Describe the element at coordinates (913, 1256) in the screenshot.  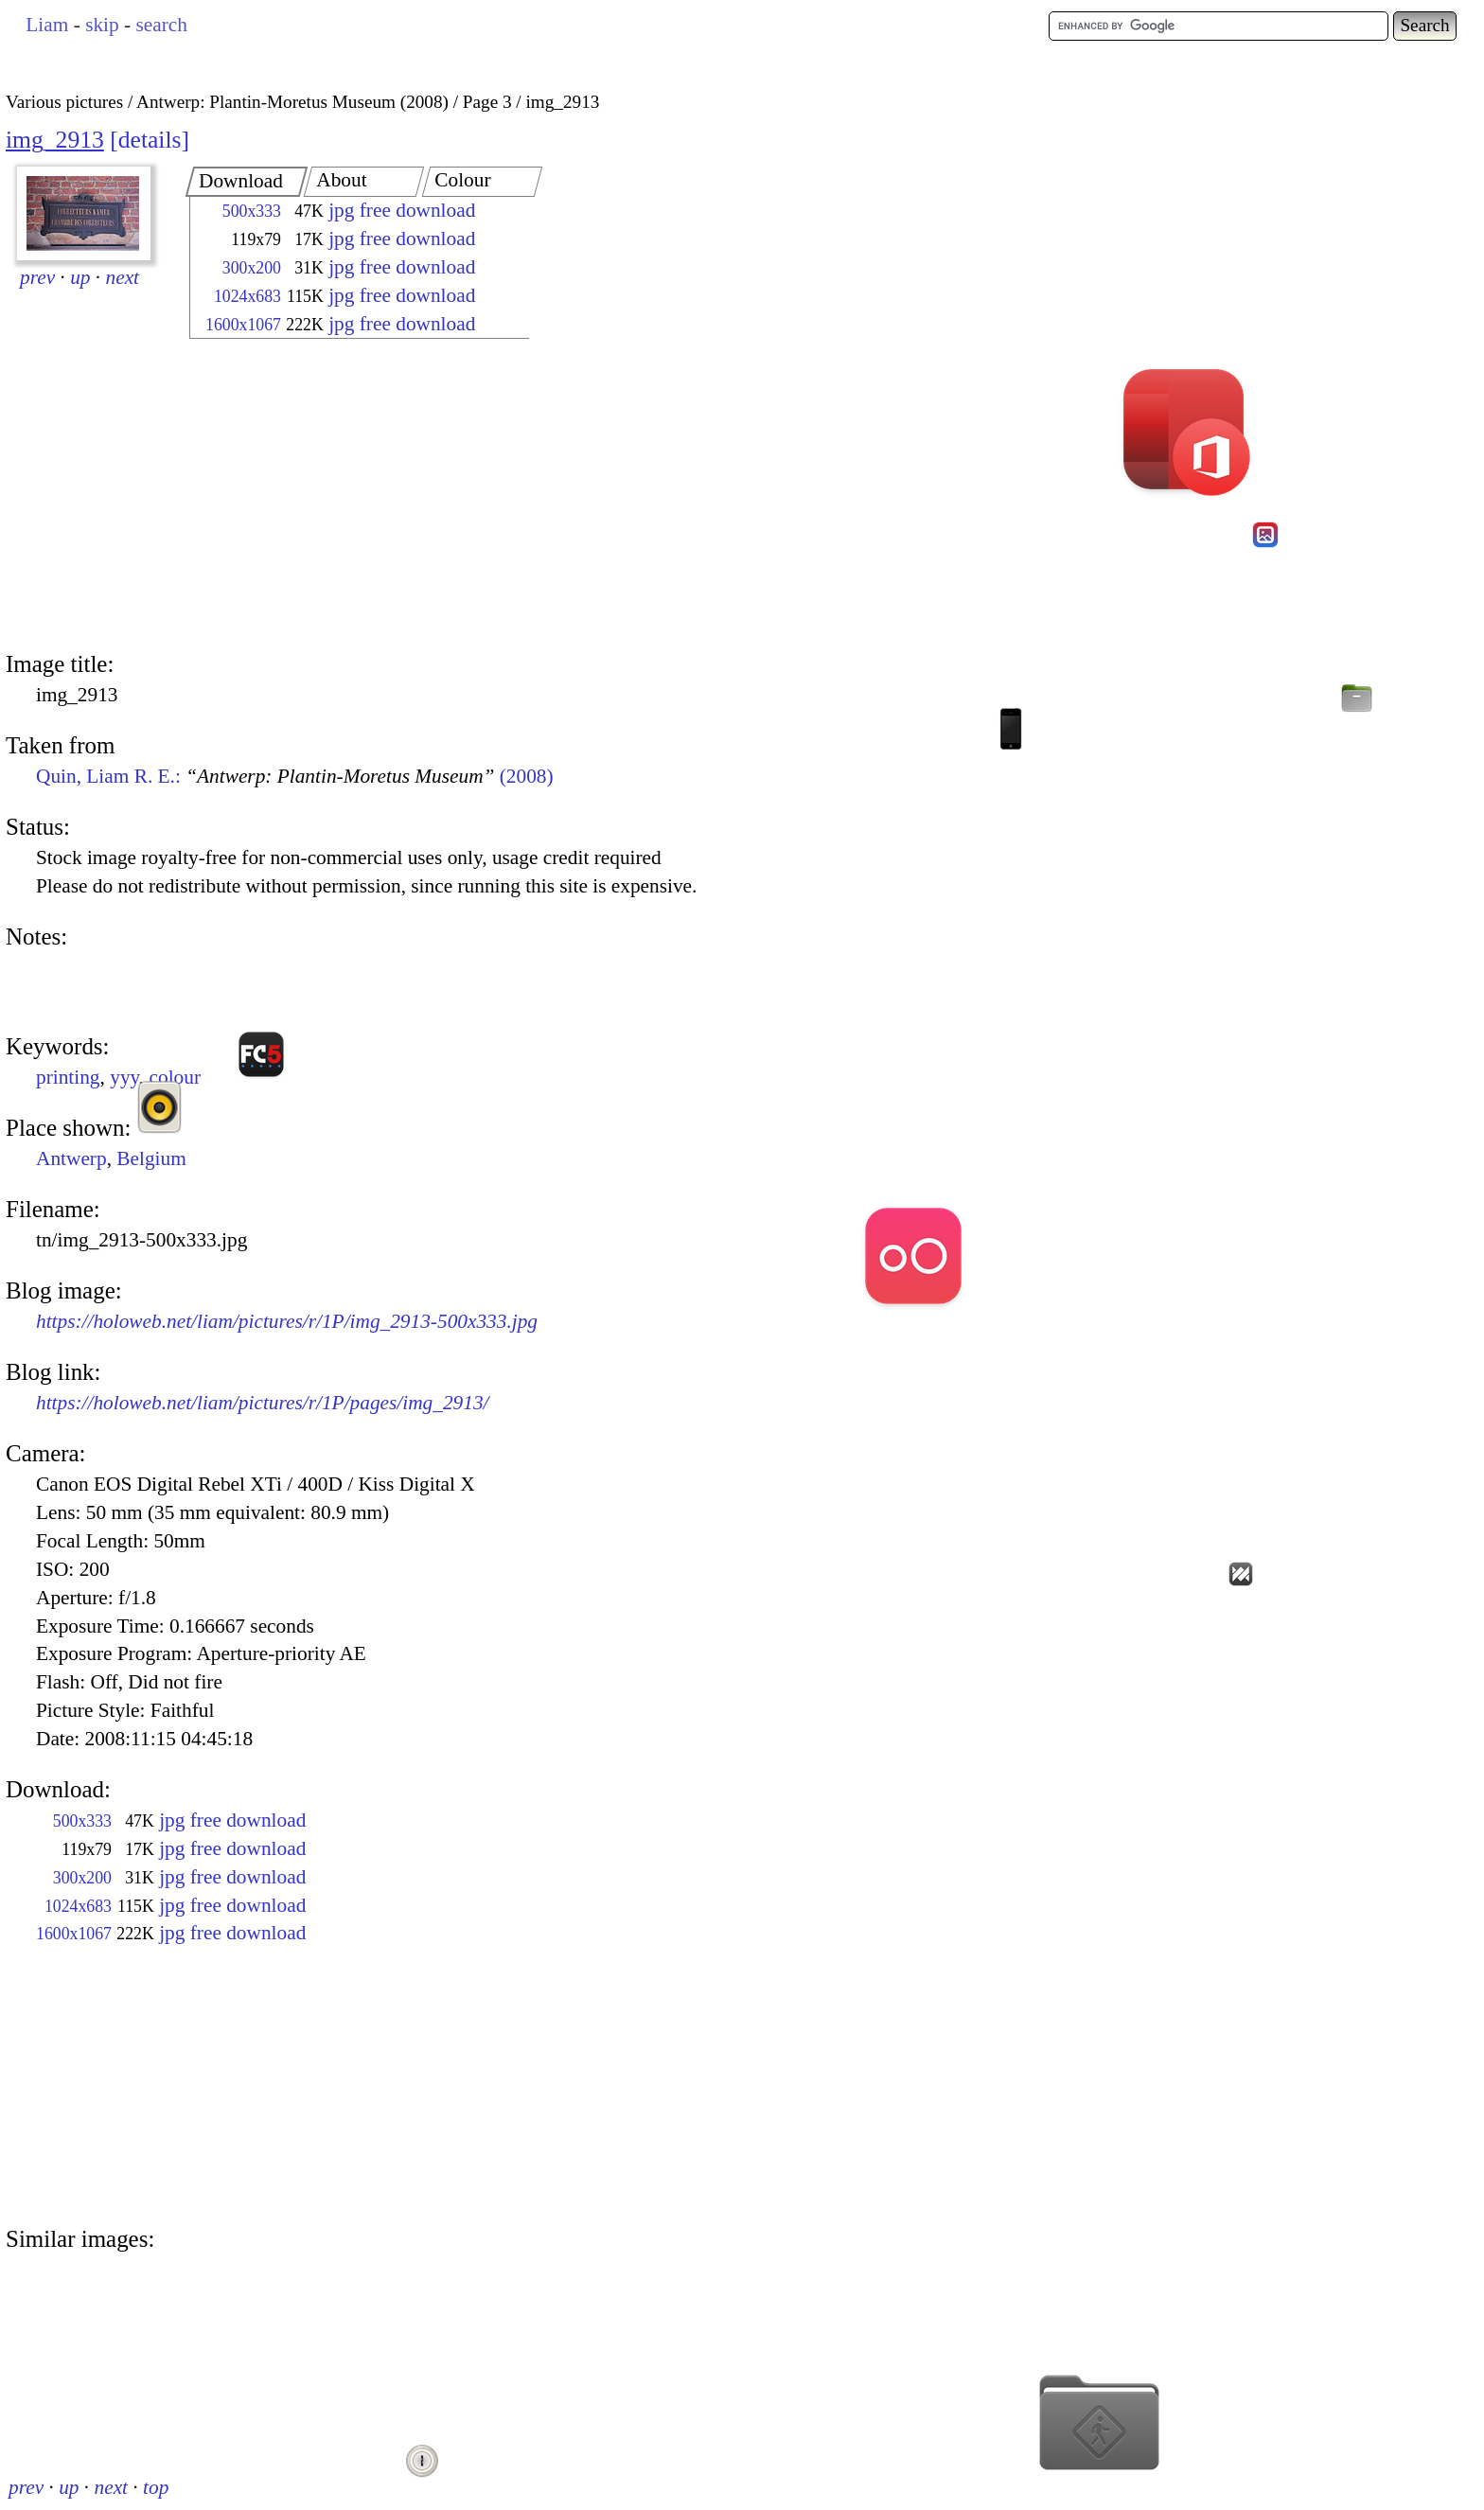
I see `launch genymotion android emulator` at that location.